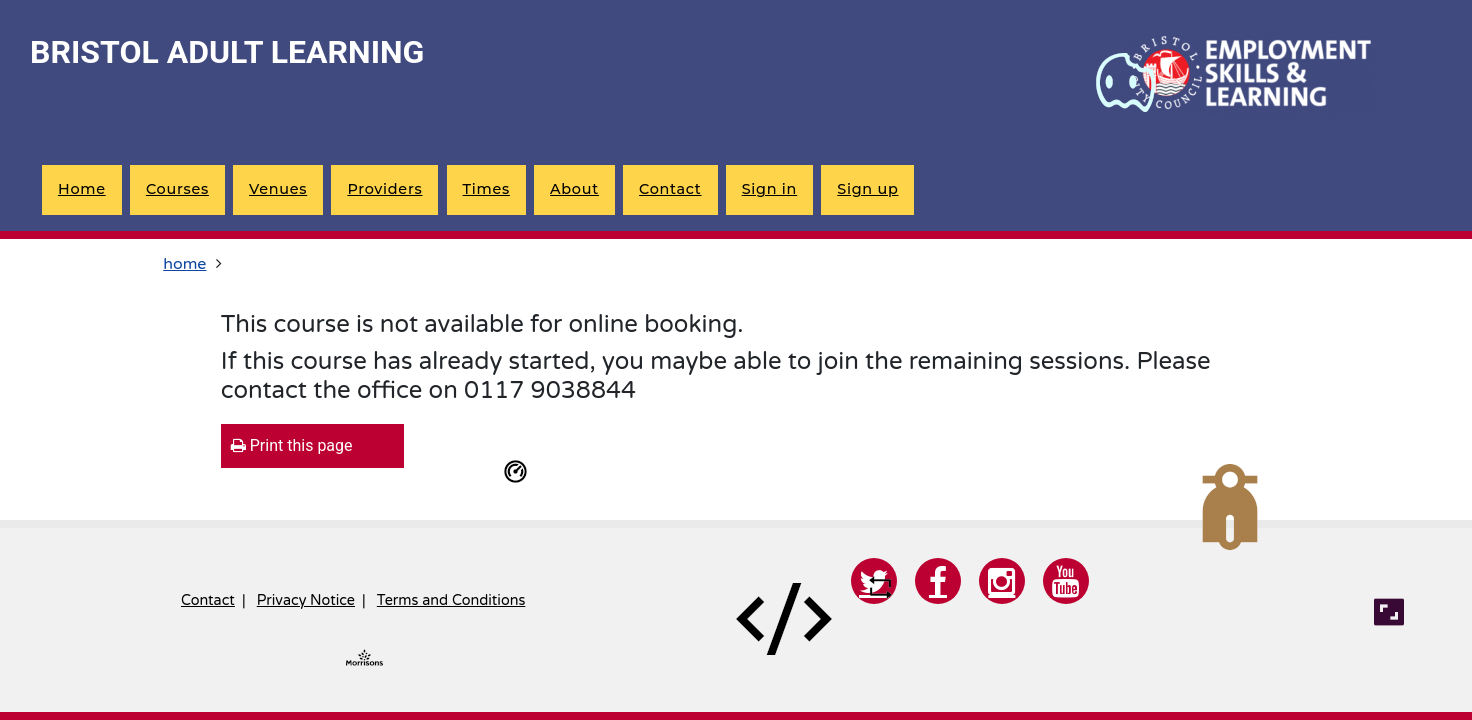 This screenshot has height=720, width=1472. I want to click on enable repeat or loop playback, so click(880, 587).